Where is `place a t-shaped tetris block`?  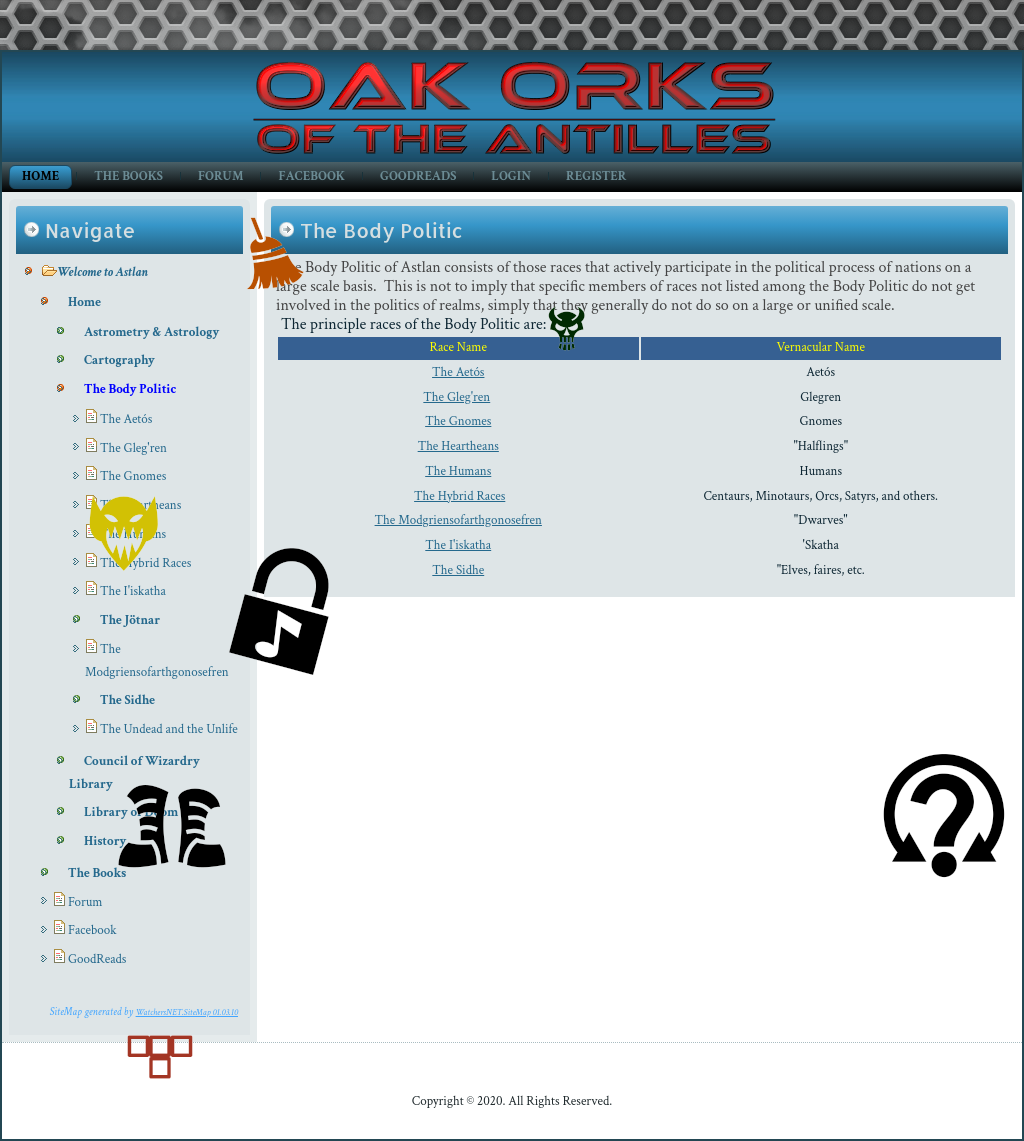 place a t-shaped tetris block is located at coordinates (160, 1057).